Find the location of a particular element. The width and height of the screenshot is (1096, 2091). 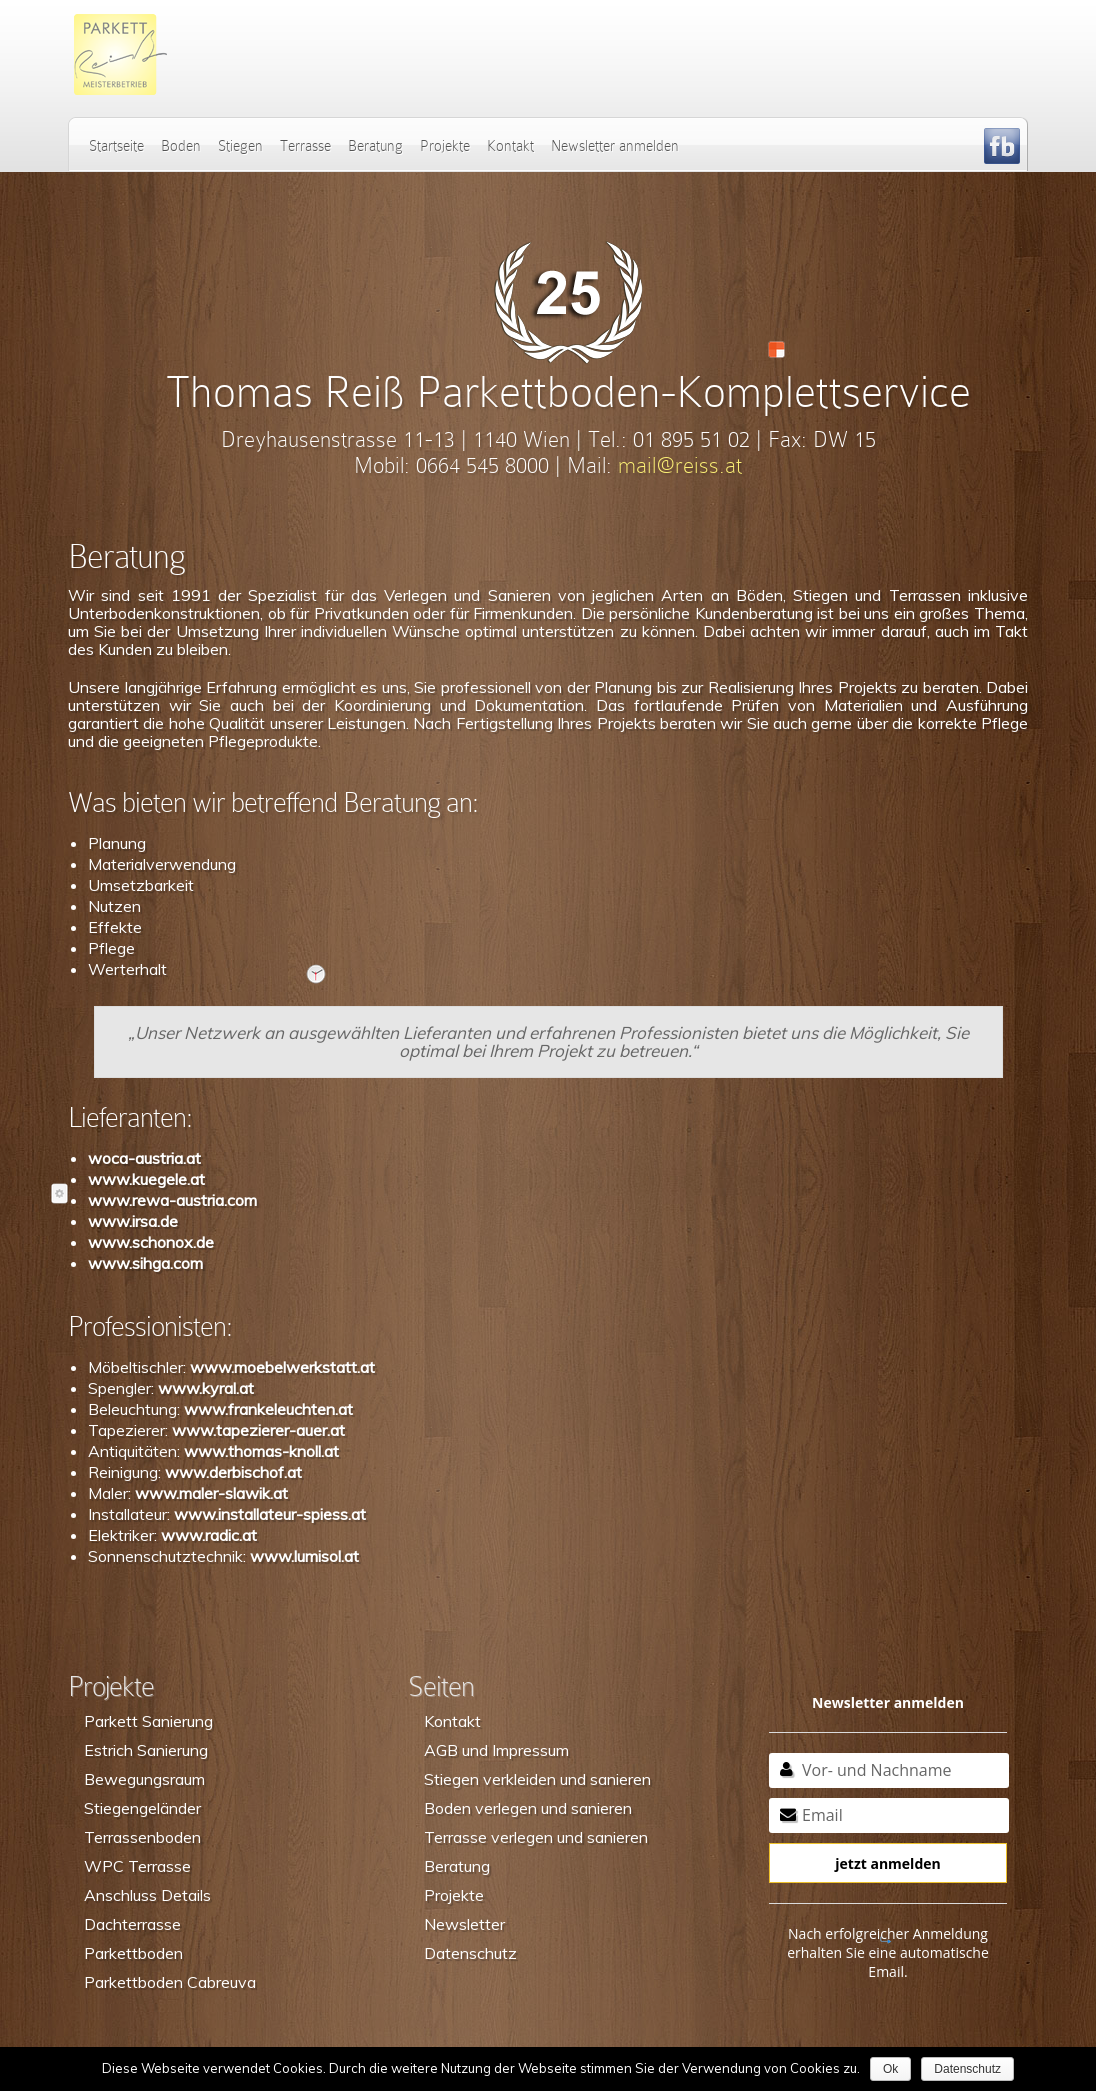

forward an email message is located at coordinates (886, 1940).